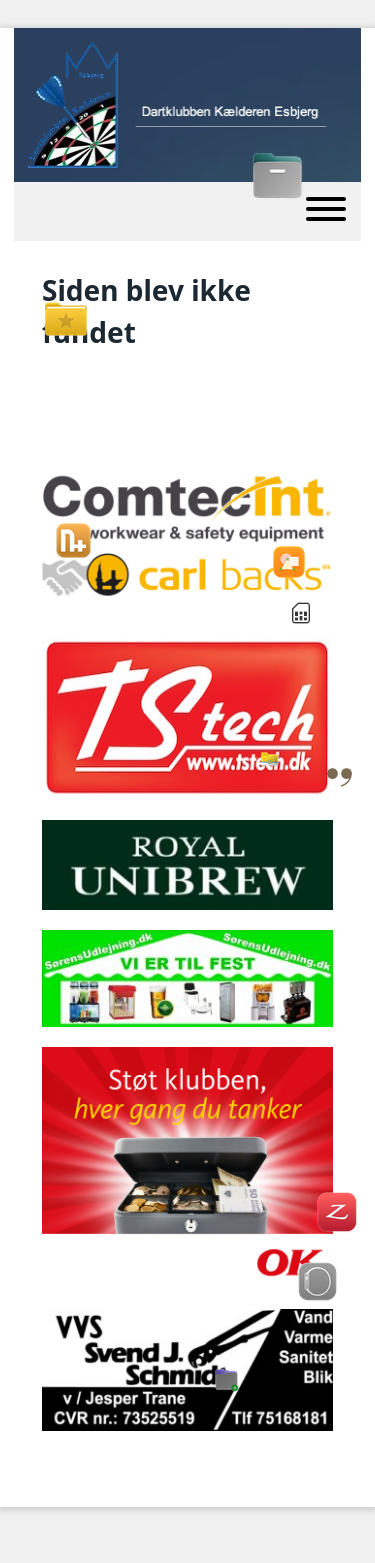  What do you see at coordinates (289, 562) in the screenshot?
I see `open LibreOffice Draw application` at bounding box center [289, 562].